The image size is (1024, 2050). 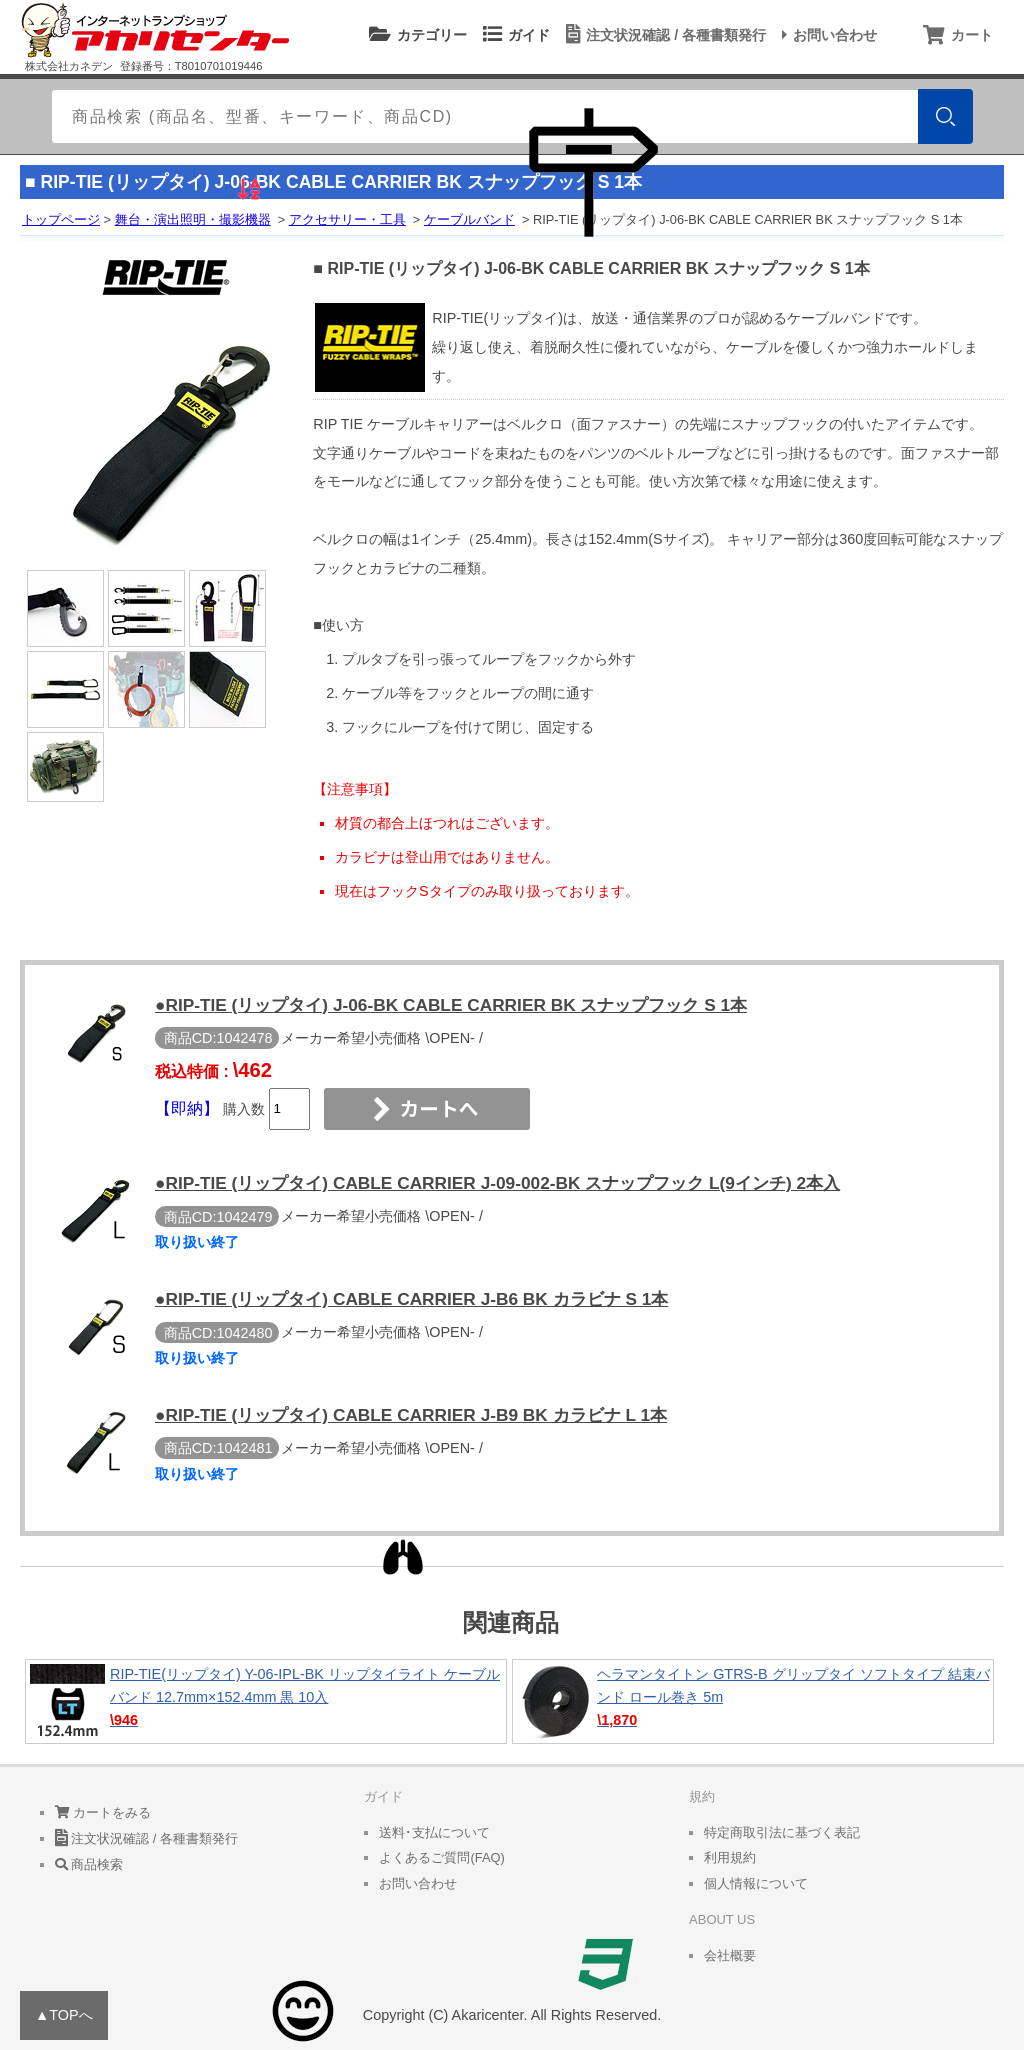 What do you see at coordinates (249, 189) in the screenshot?
I see `sort list alphabetically A to Z` at bounding box center [249, 189].